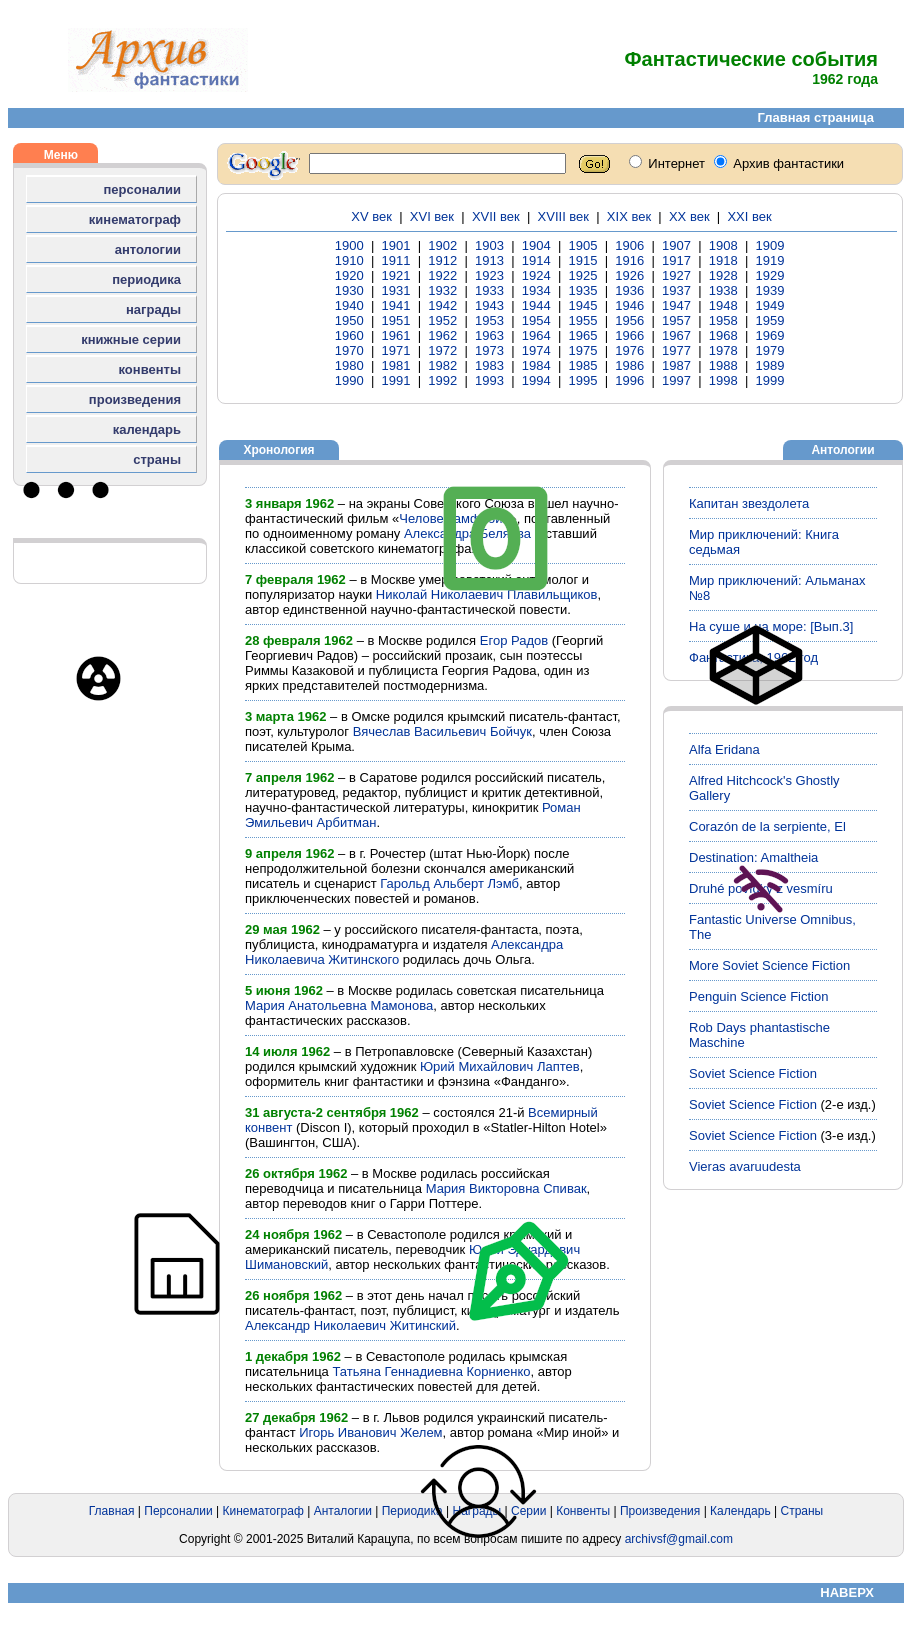 The height and width of the screenshot is (1626, 908). What do you see at coordinates (761, 889) in the screenshot?
I see `indicates no wifi connection available` at bounding box center [761, 889].